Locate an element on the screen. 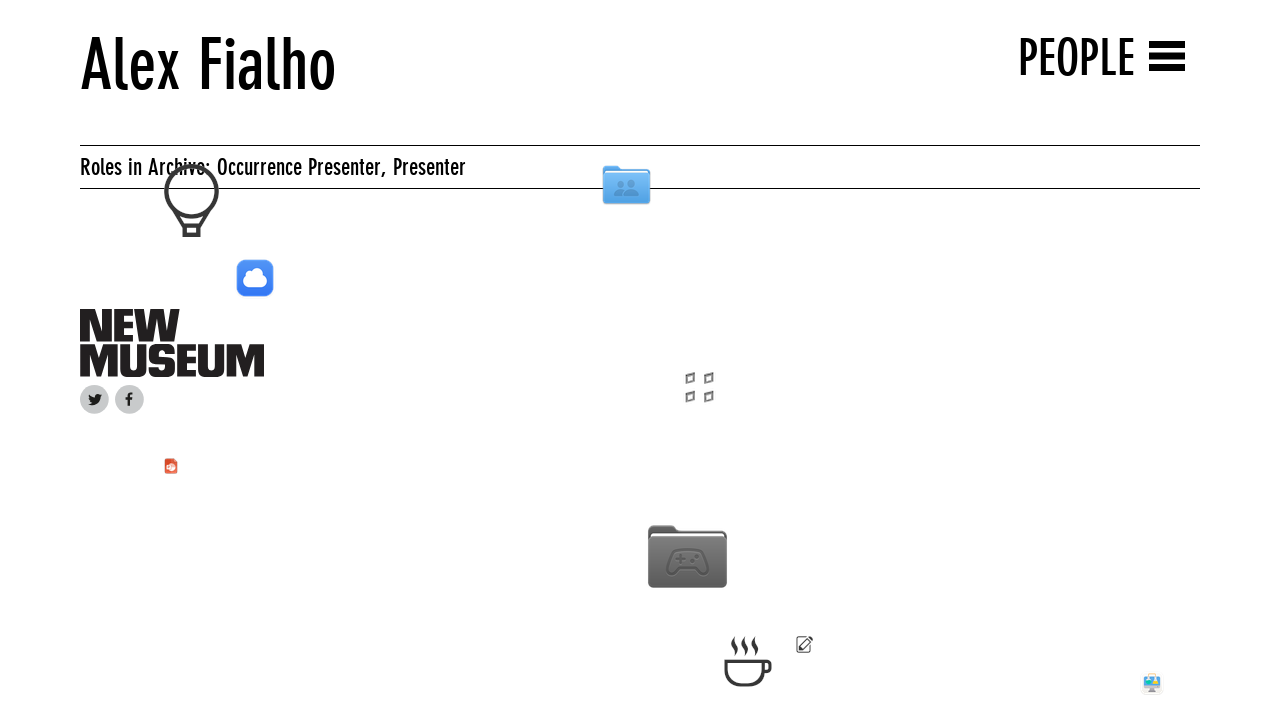 The width and height of the screenshot is (1280, 720). caffeine mode is active, preventing sleep is located at coordinates (748, 663).